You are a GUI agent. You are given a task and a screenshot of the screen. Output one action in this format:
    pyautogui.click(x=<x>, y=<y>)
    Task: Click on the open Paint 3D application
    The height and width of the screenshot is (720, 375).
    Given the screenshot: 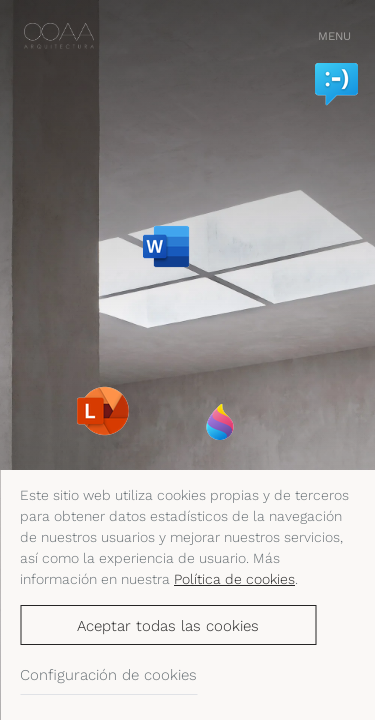 What is the action you would take?
    pyautogui.click(x=220, y=422)
    